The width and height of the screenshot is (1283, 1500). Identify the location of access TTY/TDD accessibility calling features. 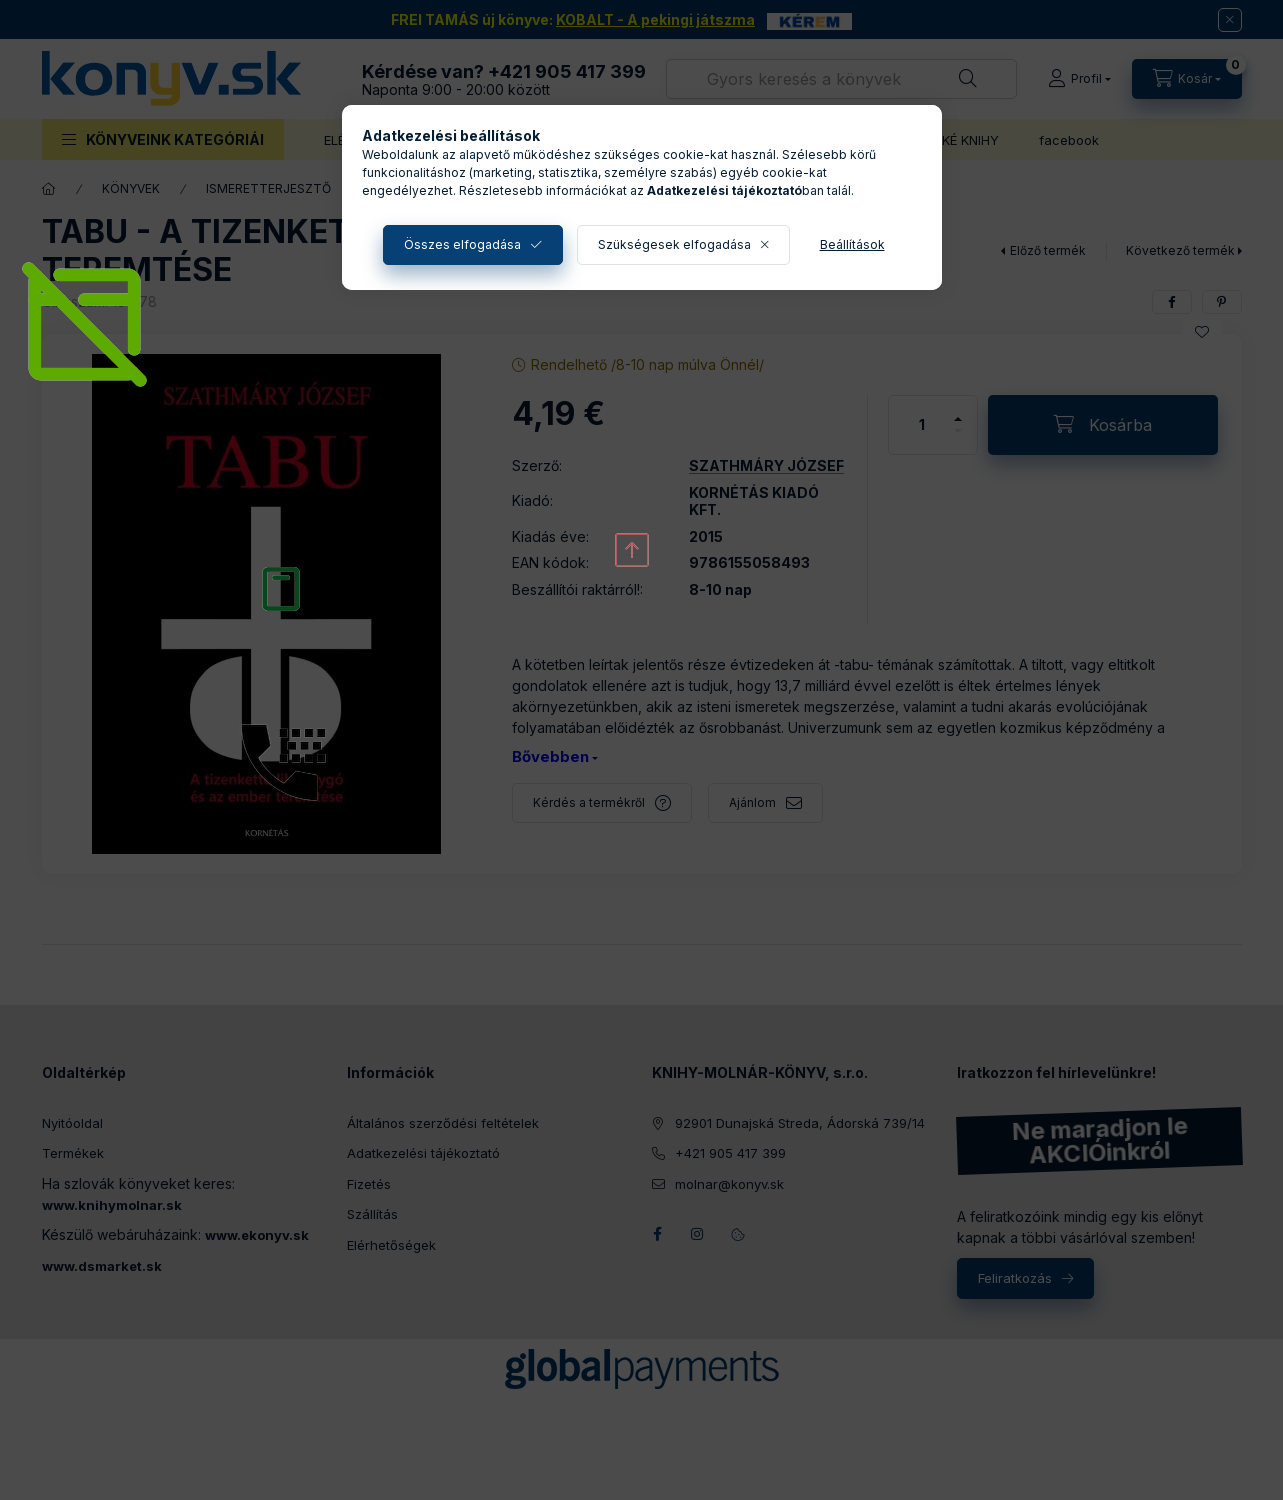
(283, 762).